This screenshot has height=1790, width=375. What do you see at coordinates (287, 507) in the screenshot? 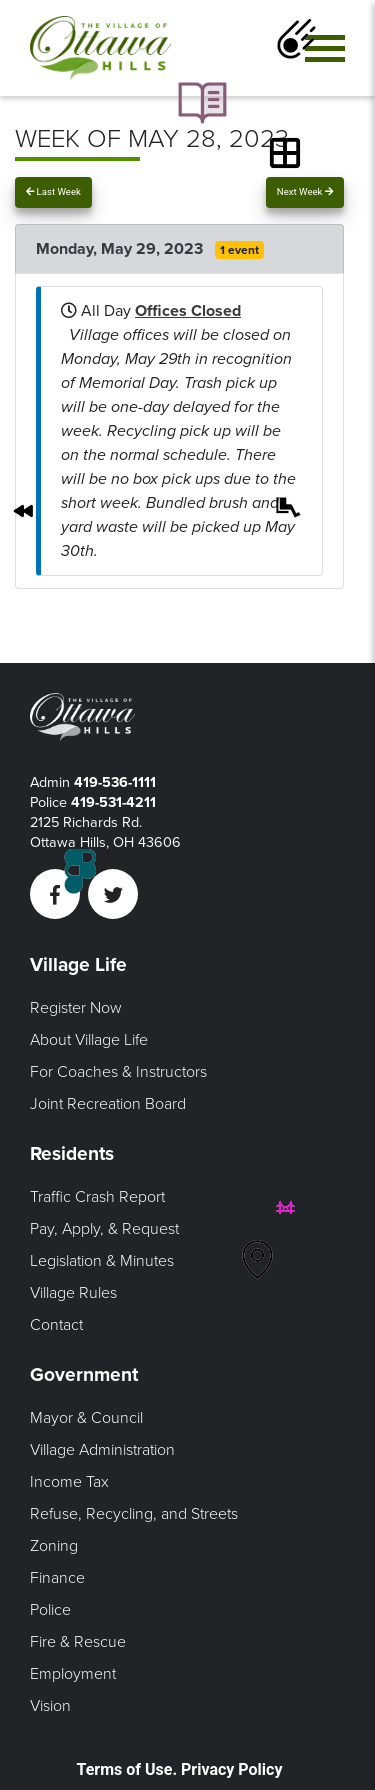
I see `select extra legroom seat option` at bounding box center [287, 507].